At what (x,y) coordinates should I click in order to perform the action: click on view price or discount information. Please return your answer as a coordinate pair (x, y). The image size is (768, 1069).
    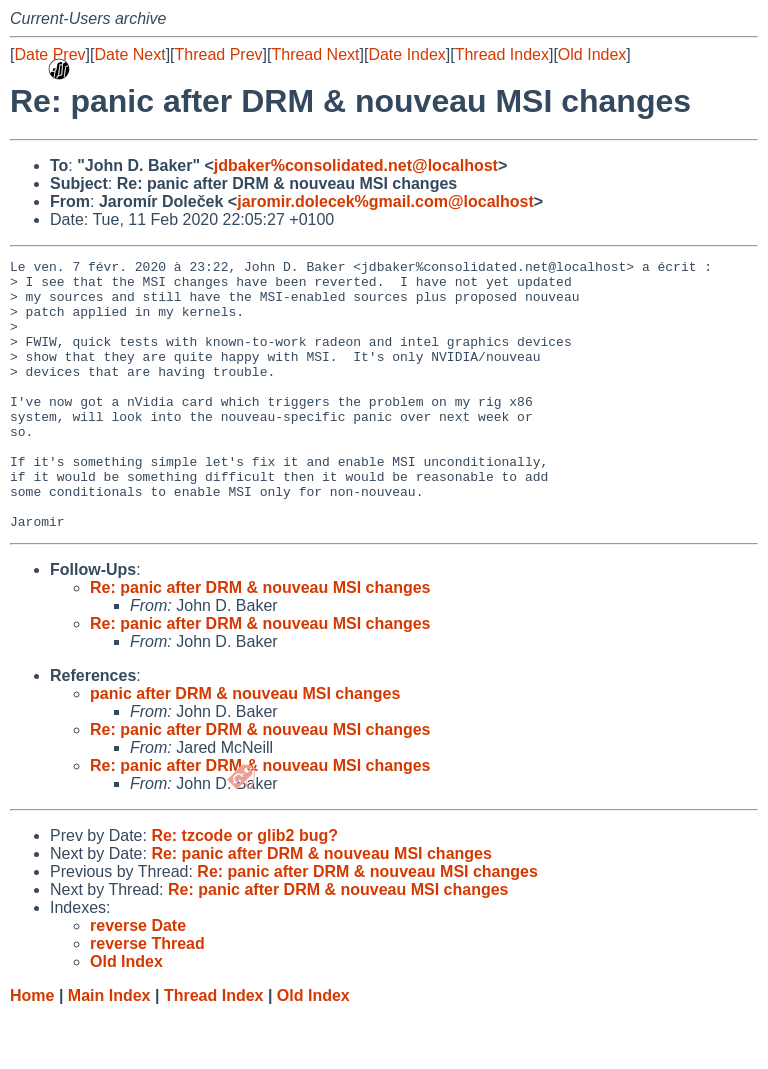
    Looking at the image, I should click on (241, 777).